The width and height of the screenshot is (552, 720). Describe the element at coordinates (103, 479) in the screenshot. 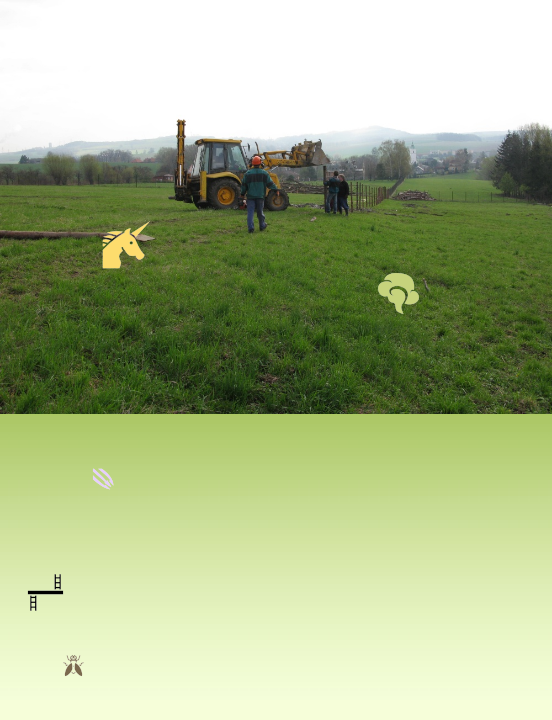

I see `fishing equipment or tackle inventory` at that location.